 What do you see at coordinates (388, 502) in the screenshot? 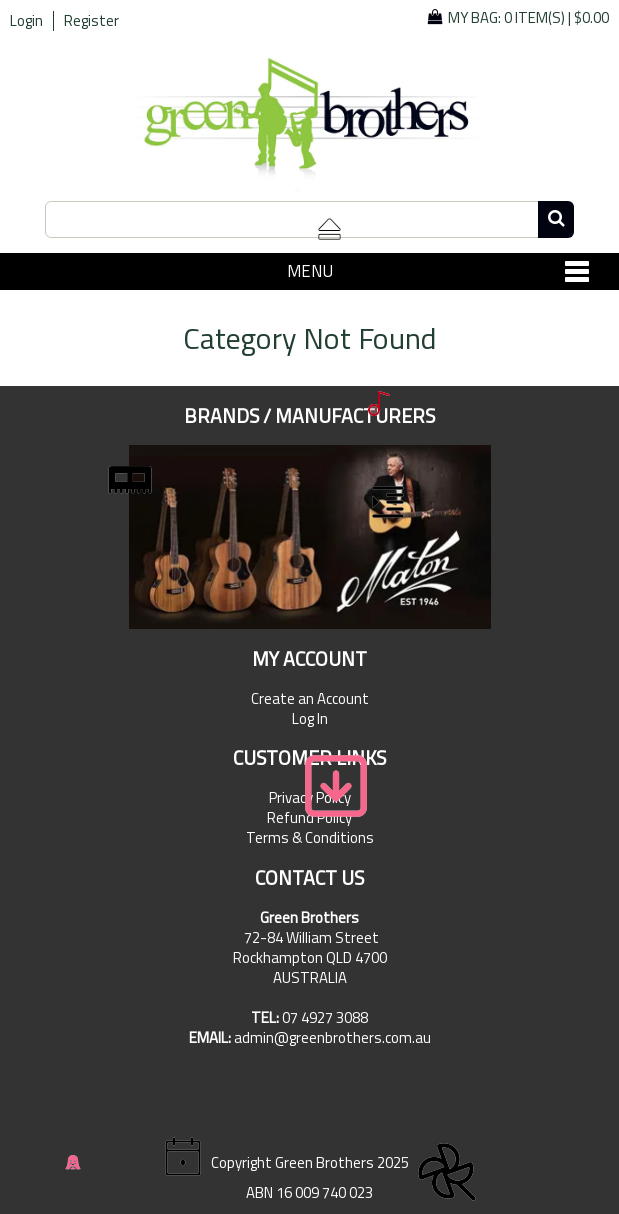
I see `increase text indentation` at bounding box center [388, 502].